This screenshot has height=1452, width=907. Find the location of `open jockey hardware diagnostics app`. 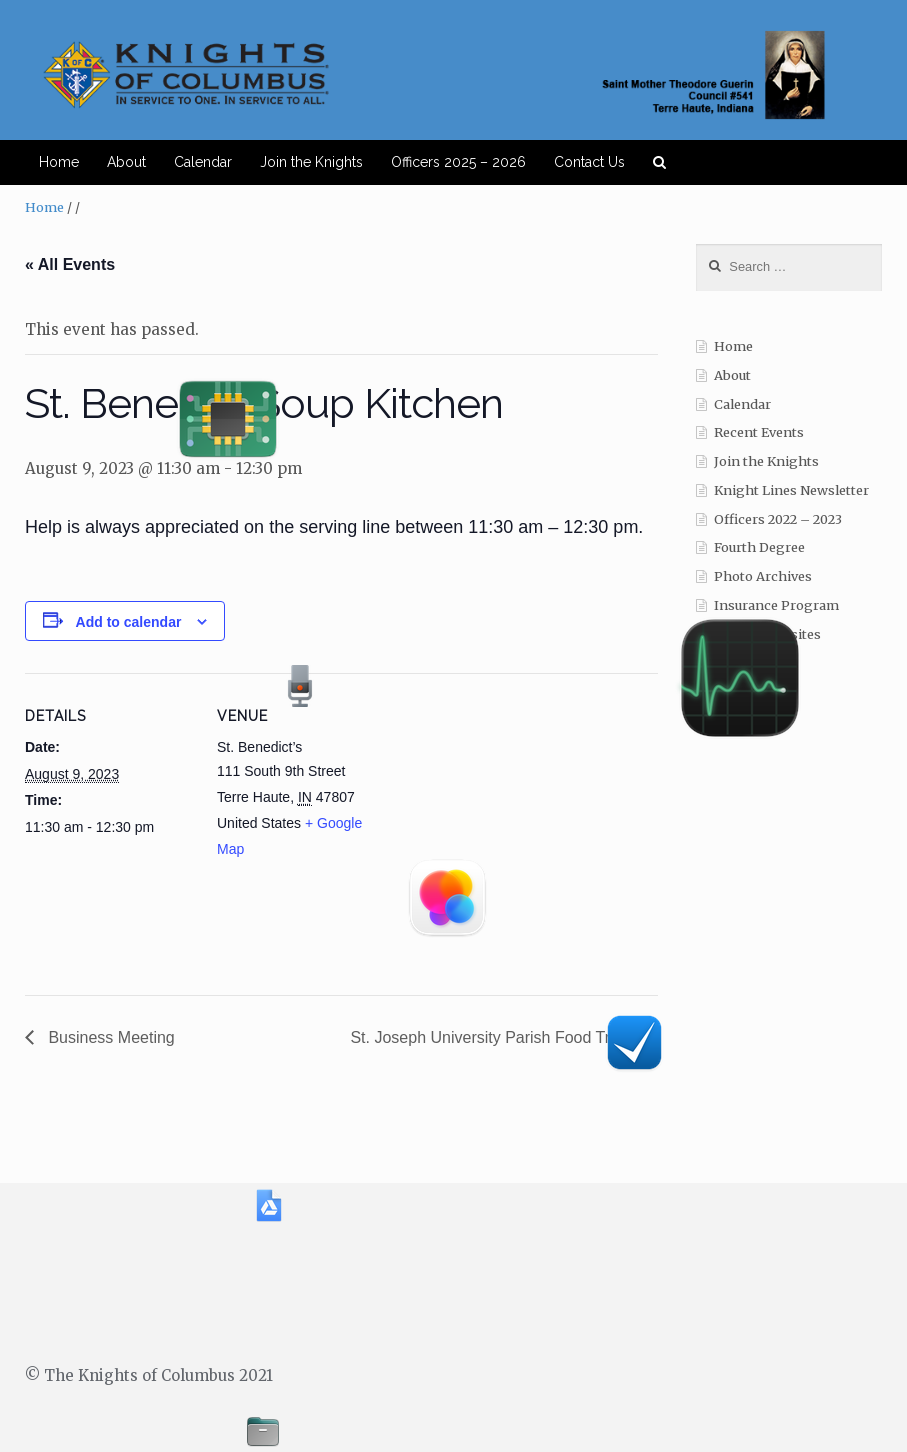

open jockey hardware diagnostics app is located at coordinates (228, 419).